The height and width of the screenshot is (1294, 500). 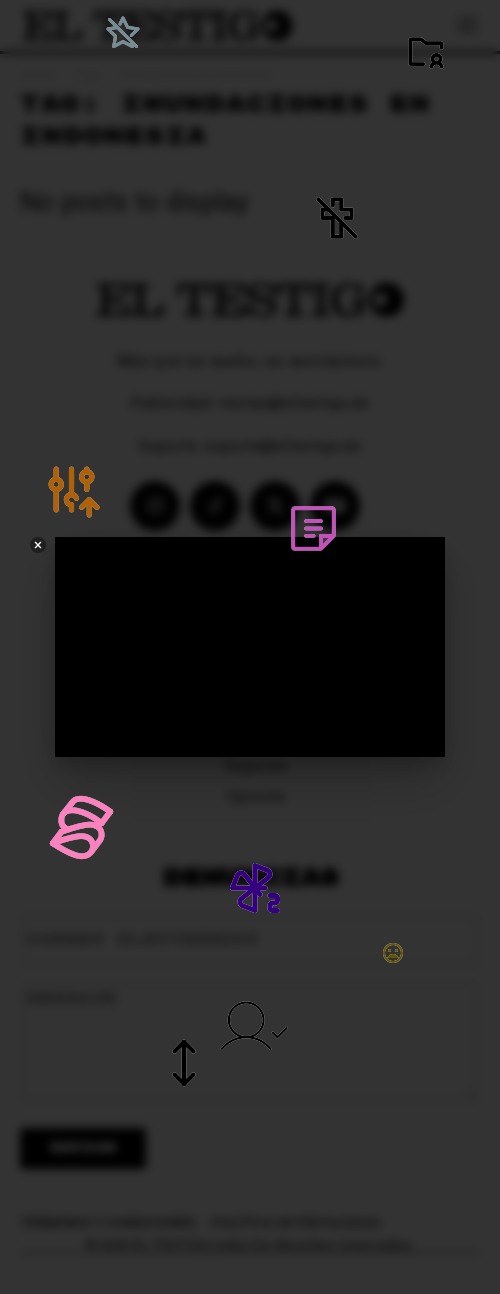 I want to click on adjust car fan to speed level 2, so click(x=255, y=888).